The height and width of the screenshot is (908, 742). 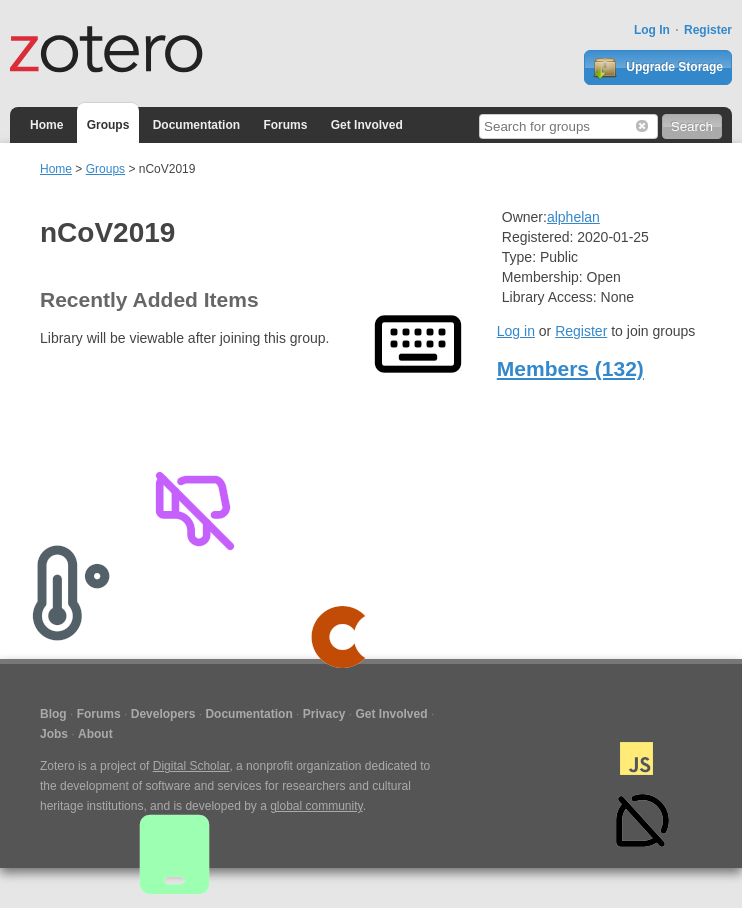 What do you see at coordinates (339, 637) in the screenshot?
I see `cuttlefish brand logo` at bounding box center [339, 637].